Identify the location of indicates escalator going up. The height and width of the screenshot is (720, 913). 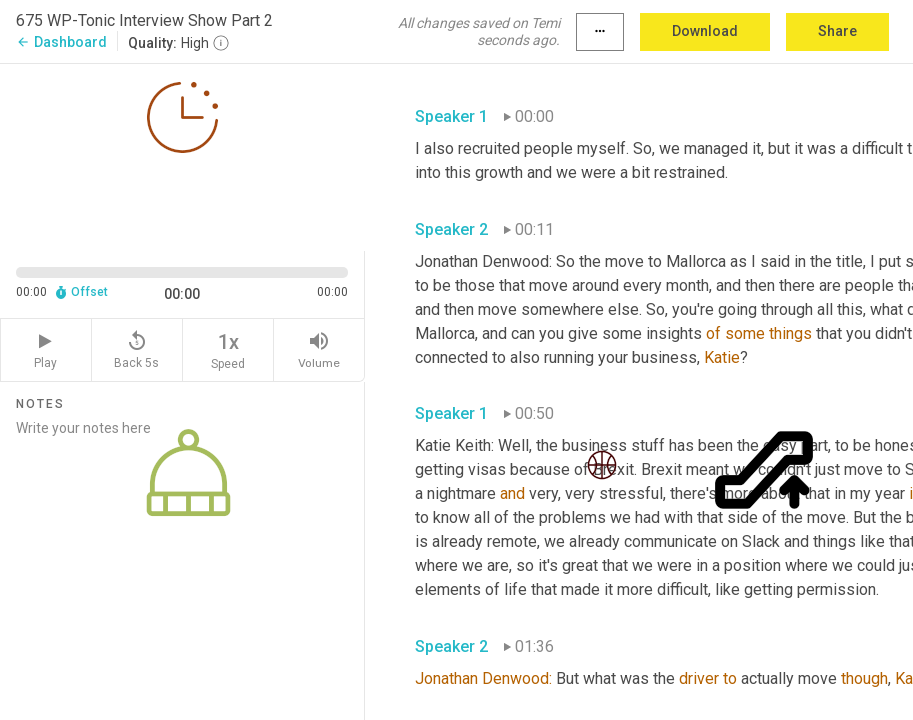
(764, 470).